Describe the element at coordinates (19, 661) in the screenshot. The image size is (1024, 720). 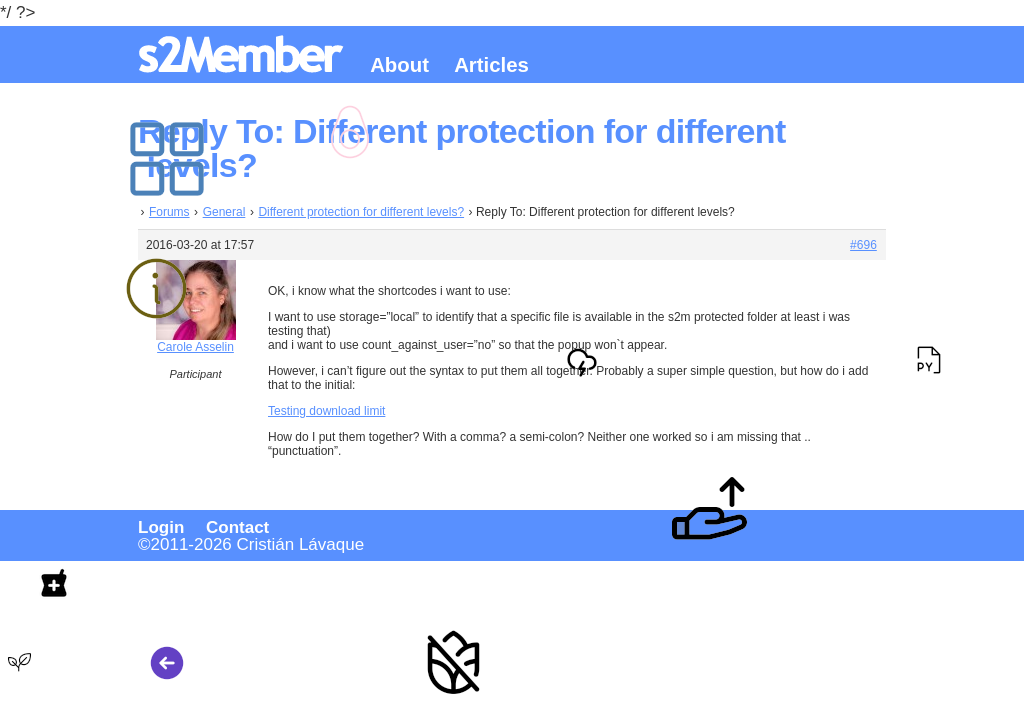
I see `view plant care or gardening features` at that location.